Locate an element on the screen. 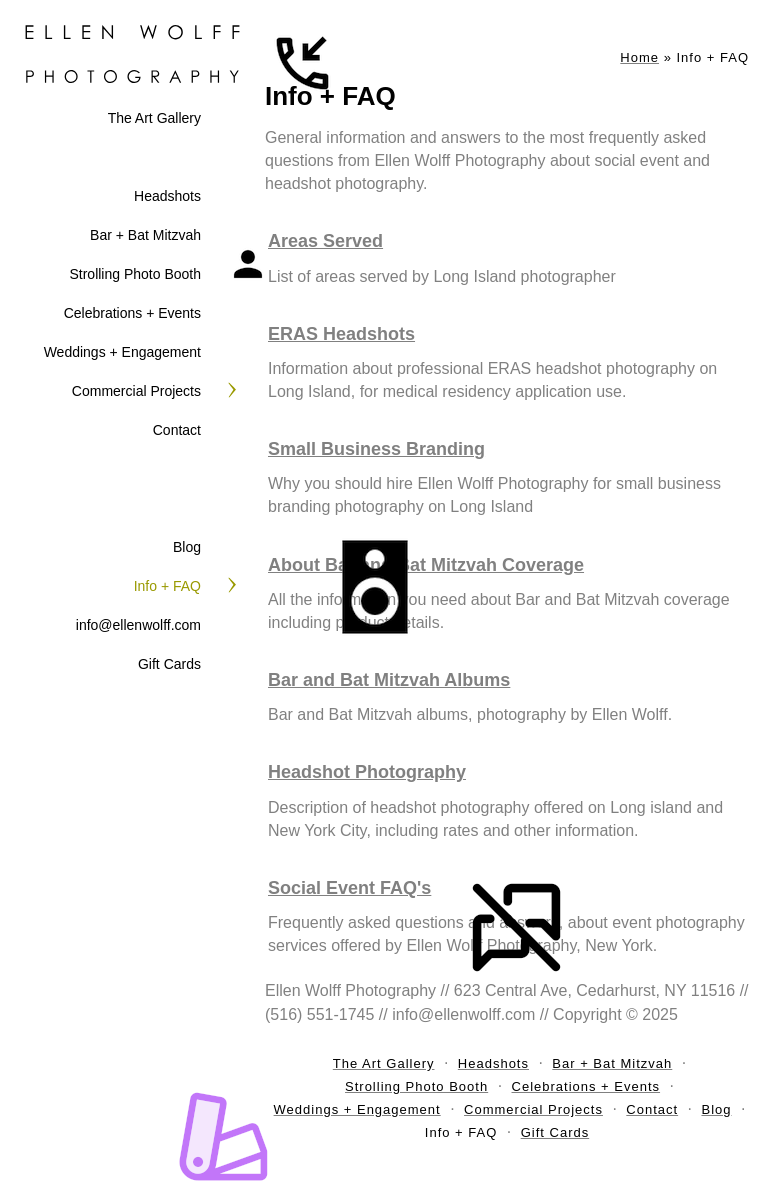 The height and width of the screenshot is (1198, 764). indicates a missed call that needs to be returned is located at coordinates (302, 63).